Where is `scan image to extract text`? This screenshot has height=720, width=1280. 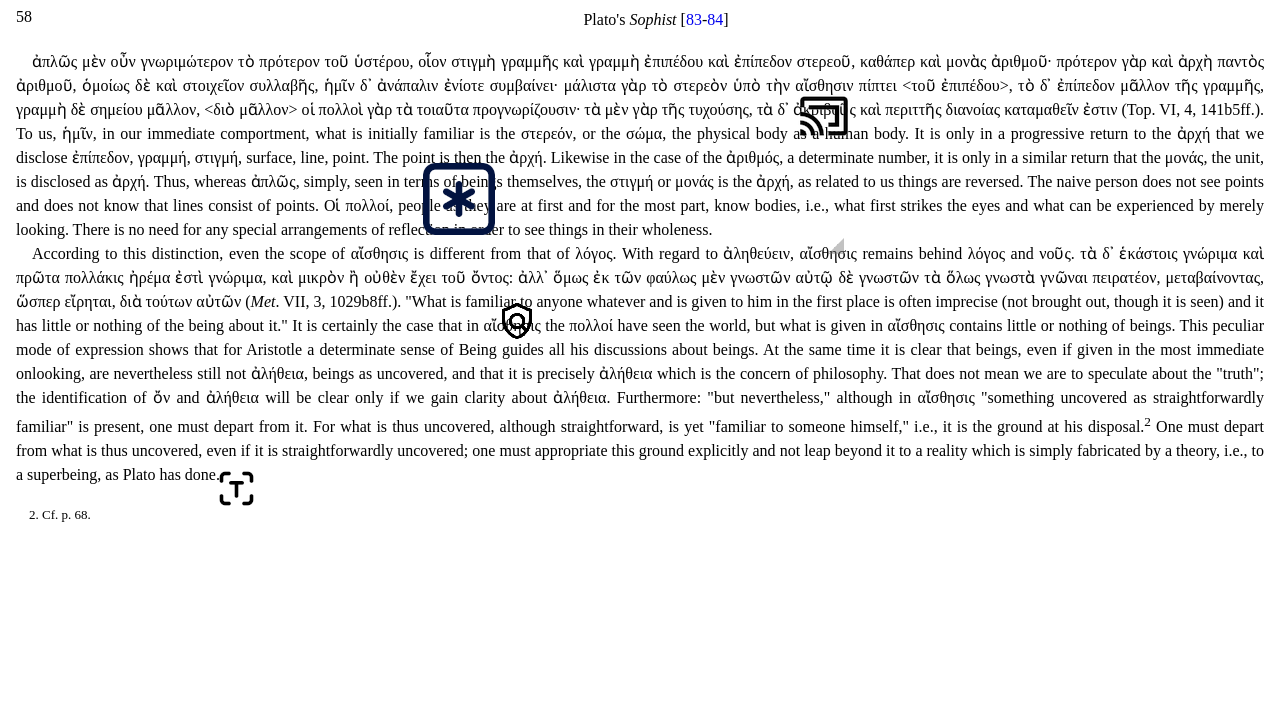
scan image to extract text is located at coordinates (236, 488).